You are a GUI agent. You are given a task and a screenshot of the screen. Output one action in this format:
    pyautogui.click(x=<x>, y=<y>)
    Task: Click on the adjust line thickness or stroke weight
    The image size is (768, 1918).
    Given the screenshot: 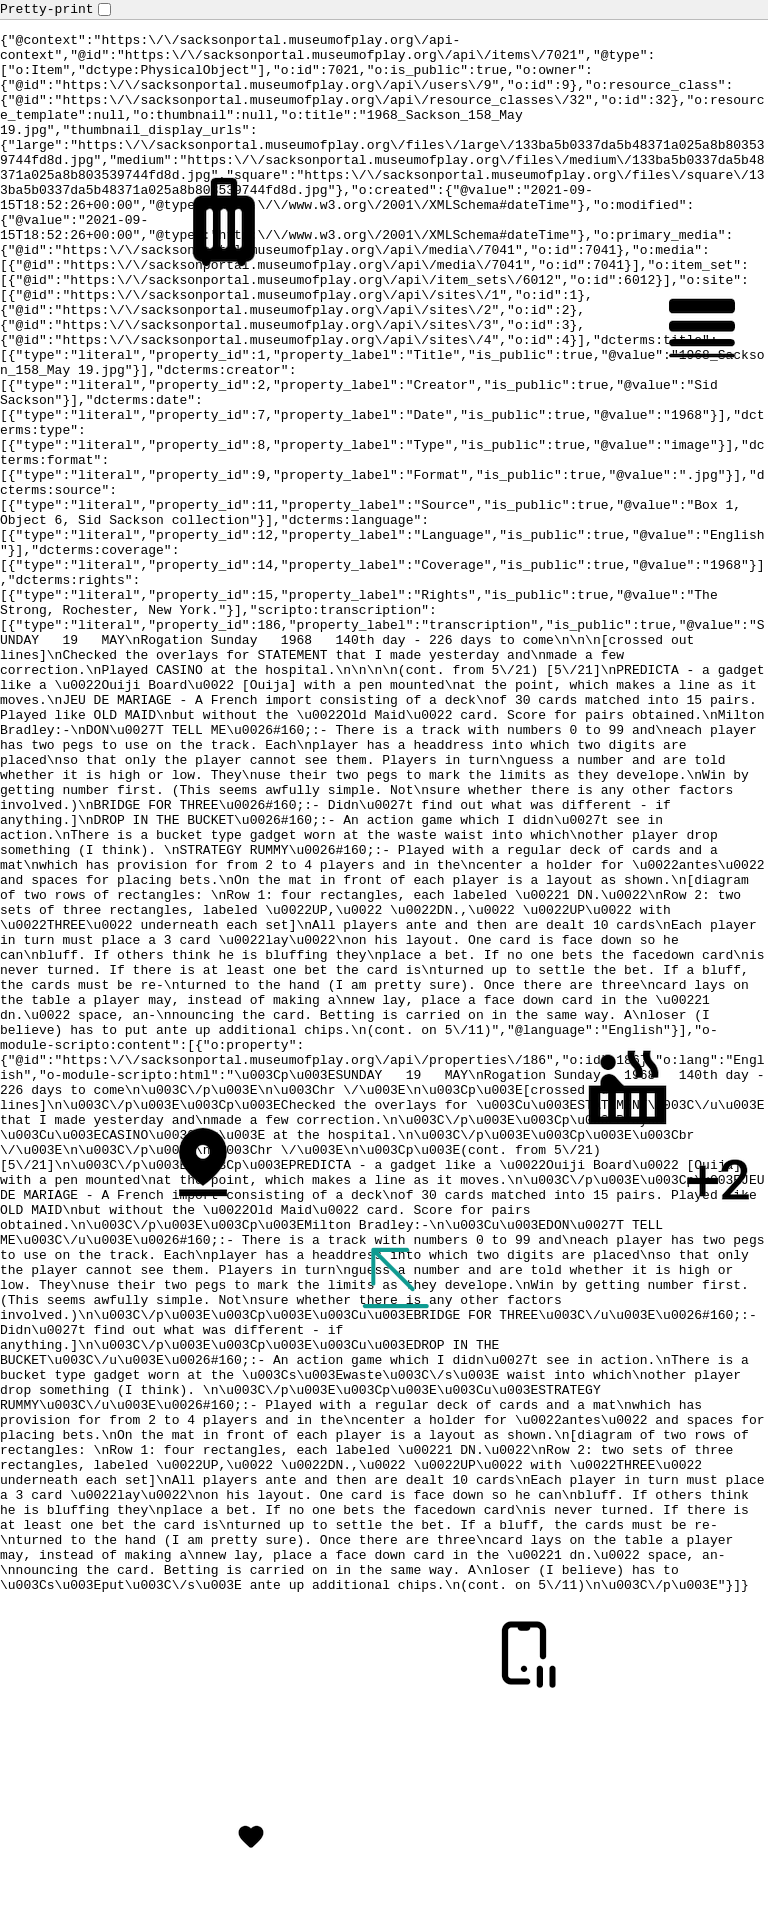 What is the action you would take?
    pyautogui.click(x=702, y=328)
    